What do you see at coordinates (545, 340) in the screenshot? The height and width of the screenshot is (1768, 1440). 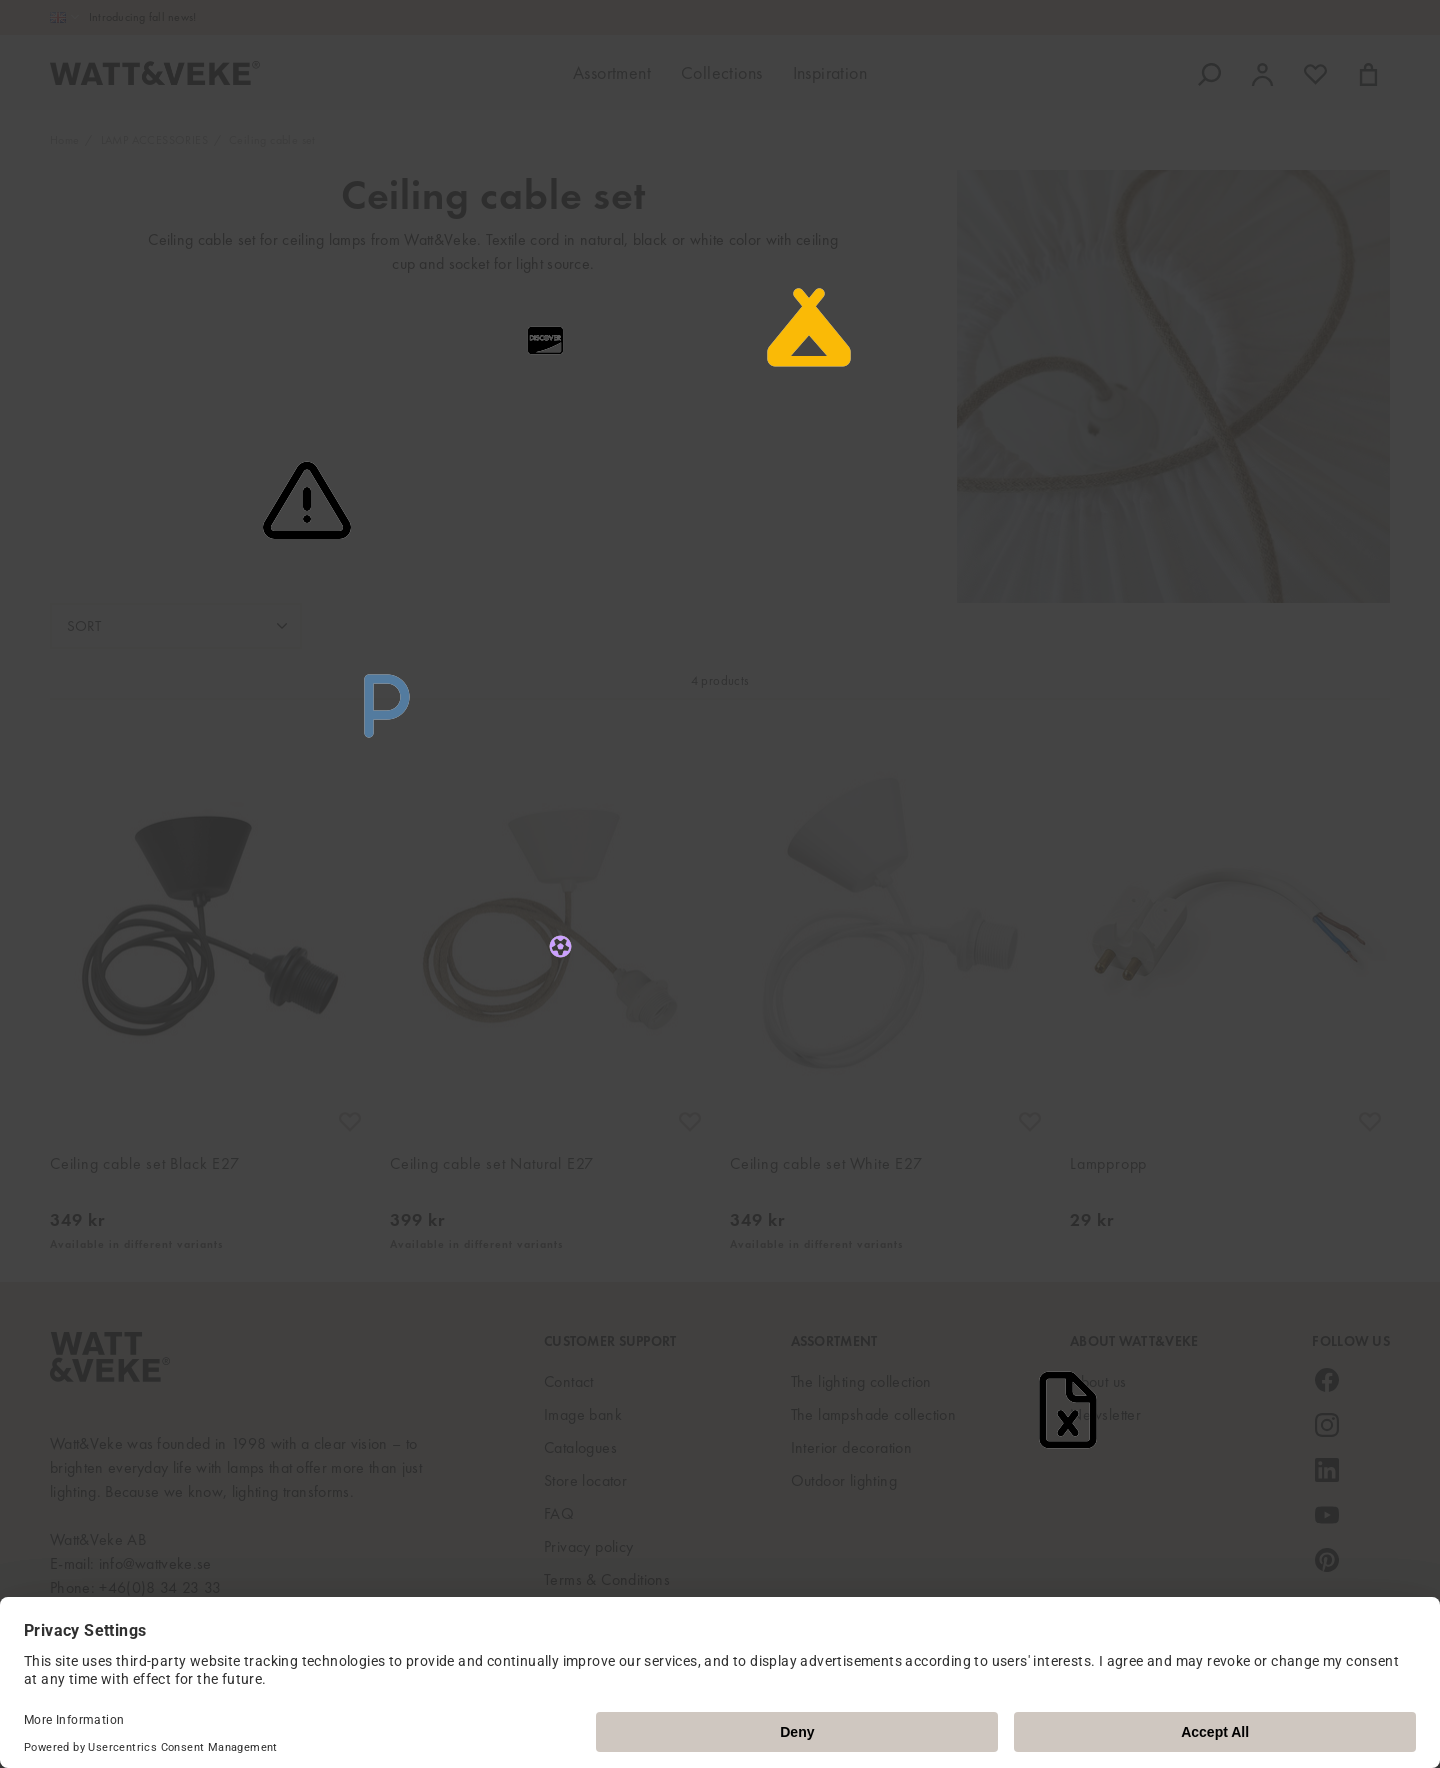 I see `pay with Discover card` at bounding box center [545, 340].